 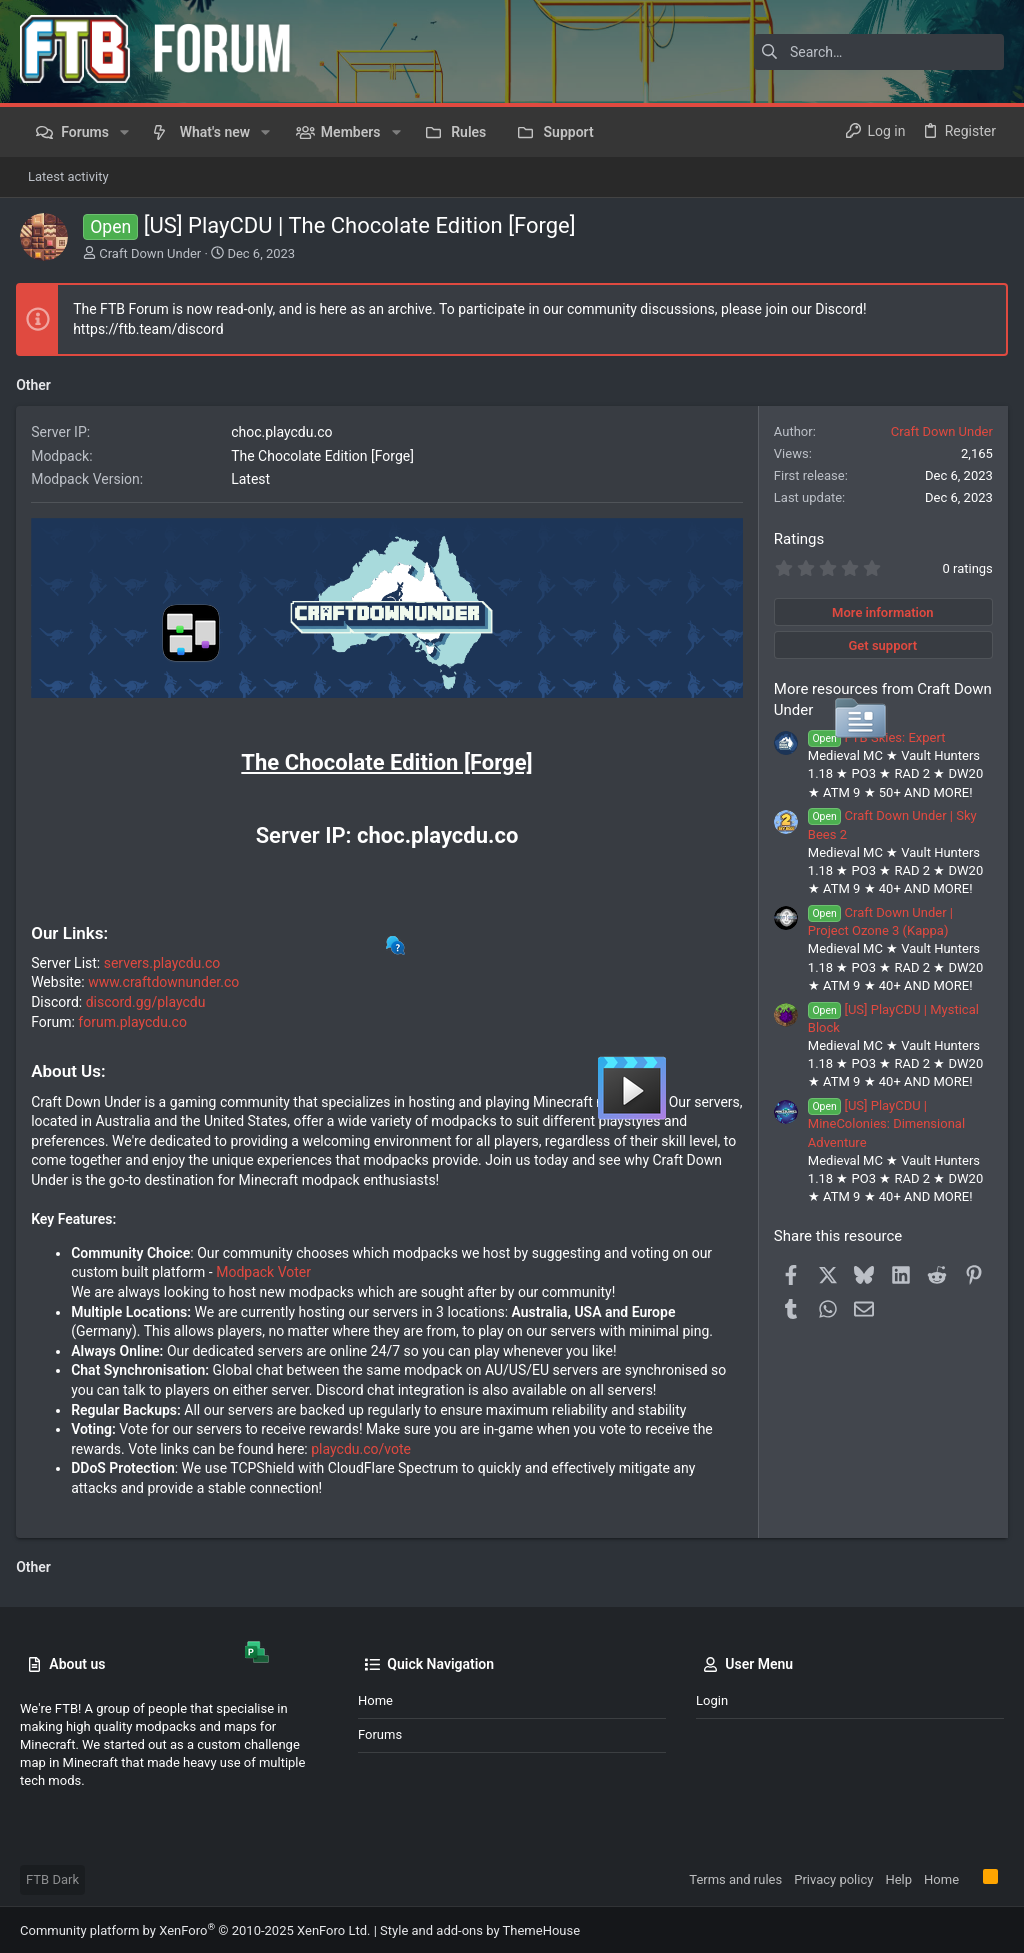 I want to click on open your documents folder, so click(x=860, y=719).